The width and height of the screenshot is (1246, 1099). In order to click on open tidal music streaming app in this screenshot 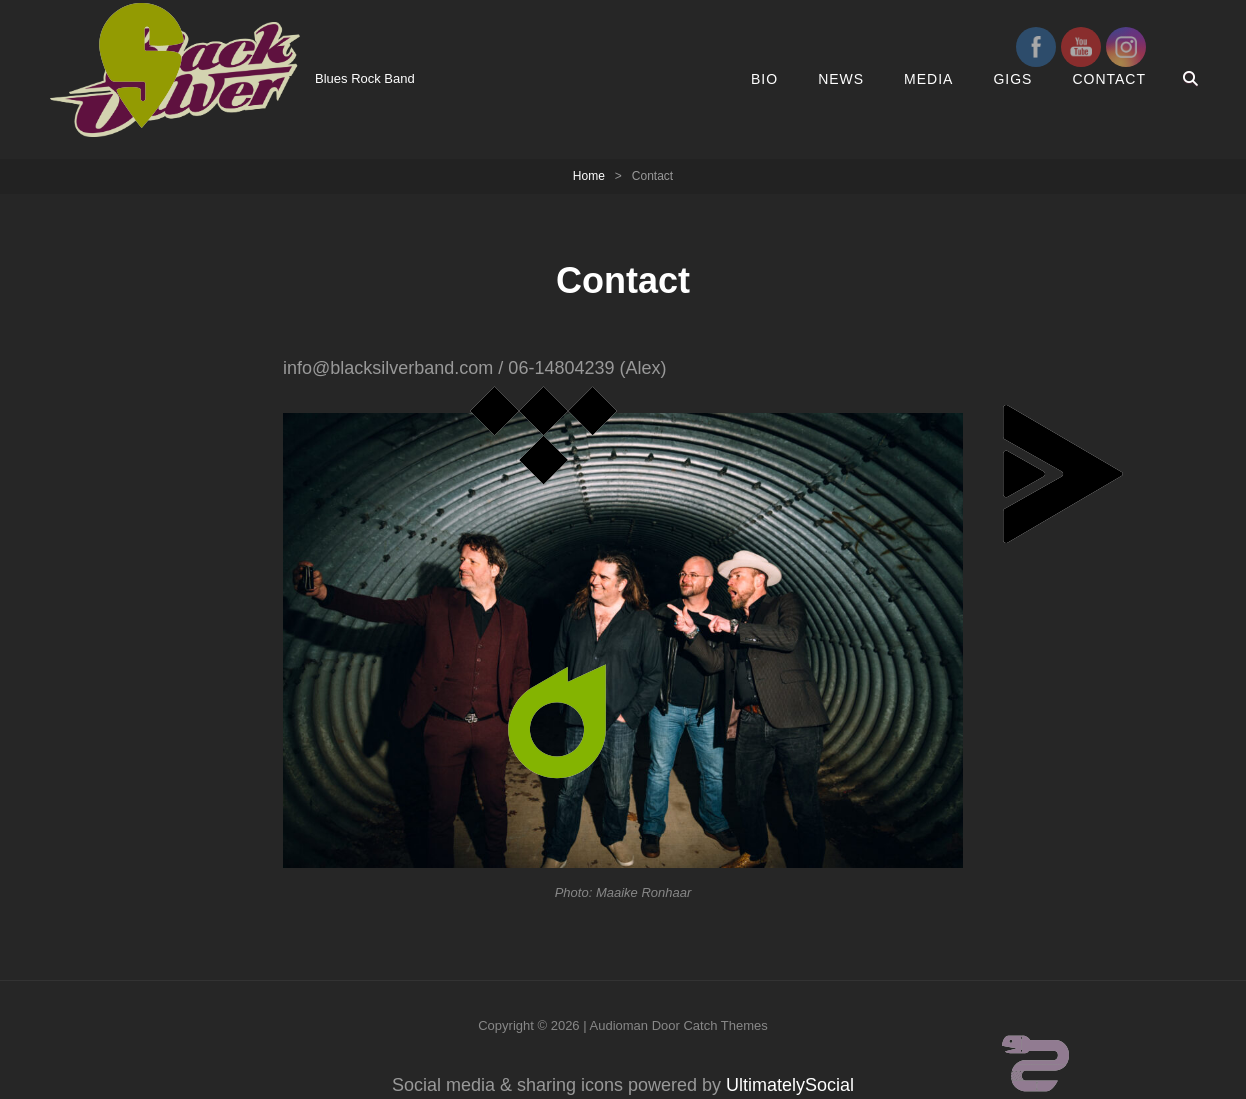, I will do `click(543, 435)`.